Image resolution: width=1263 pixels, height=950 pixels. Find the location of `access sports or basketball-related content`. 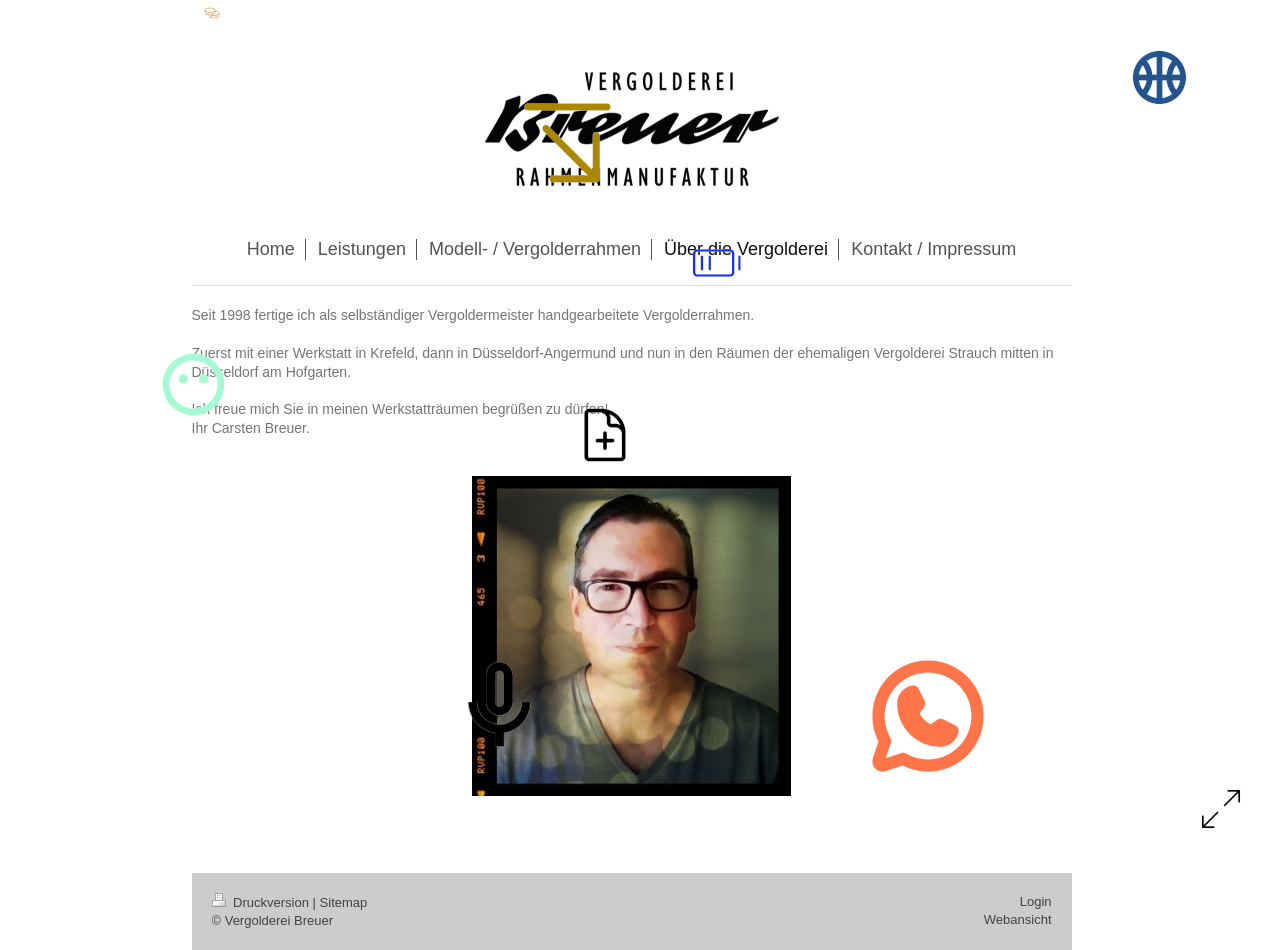

access sports or basketball-related content is located at coordinates (1159, 77).